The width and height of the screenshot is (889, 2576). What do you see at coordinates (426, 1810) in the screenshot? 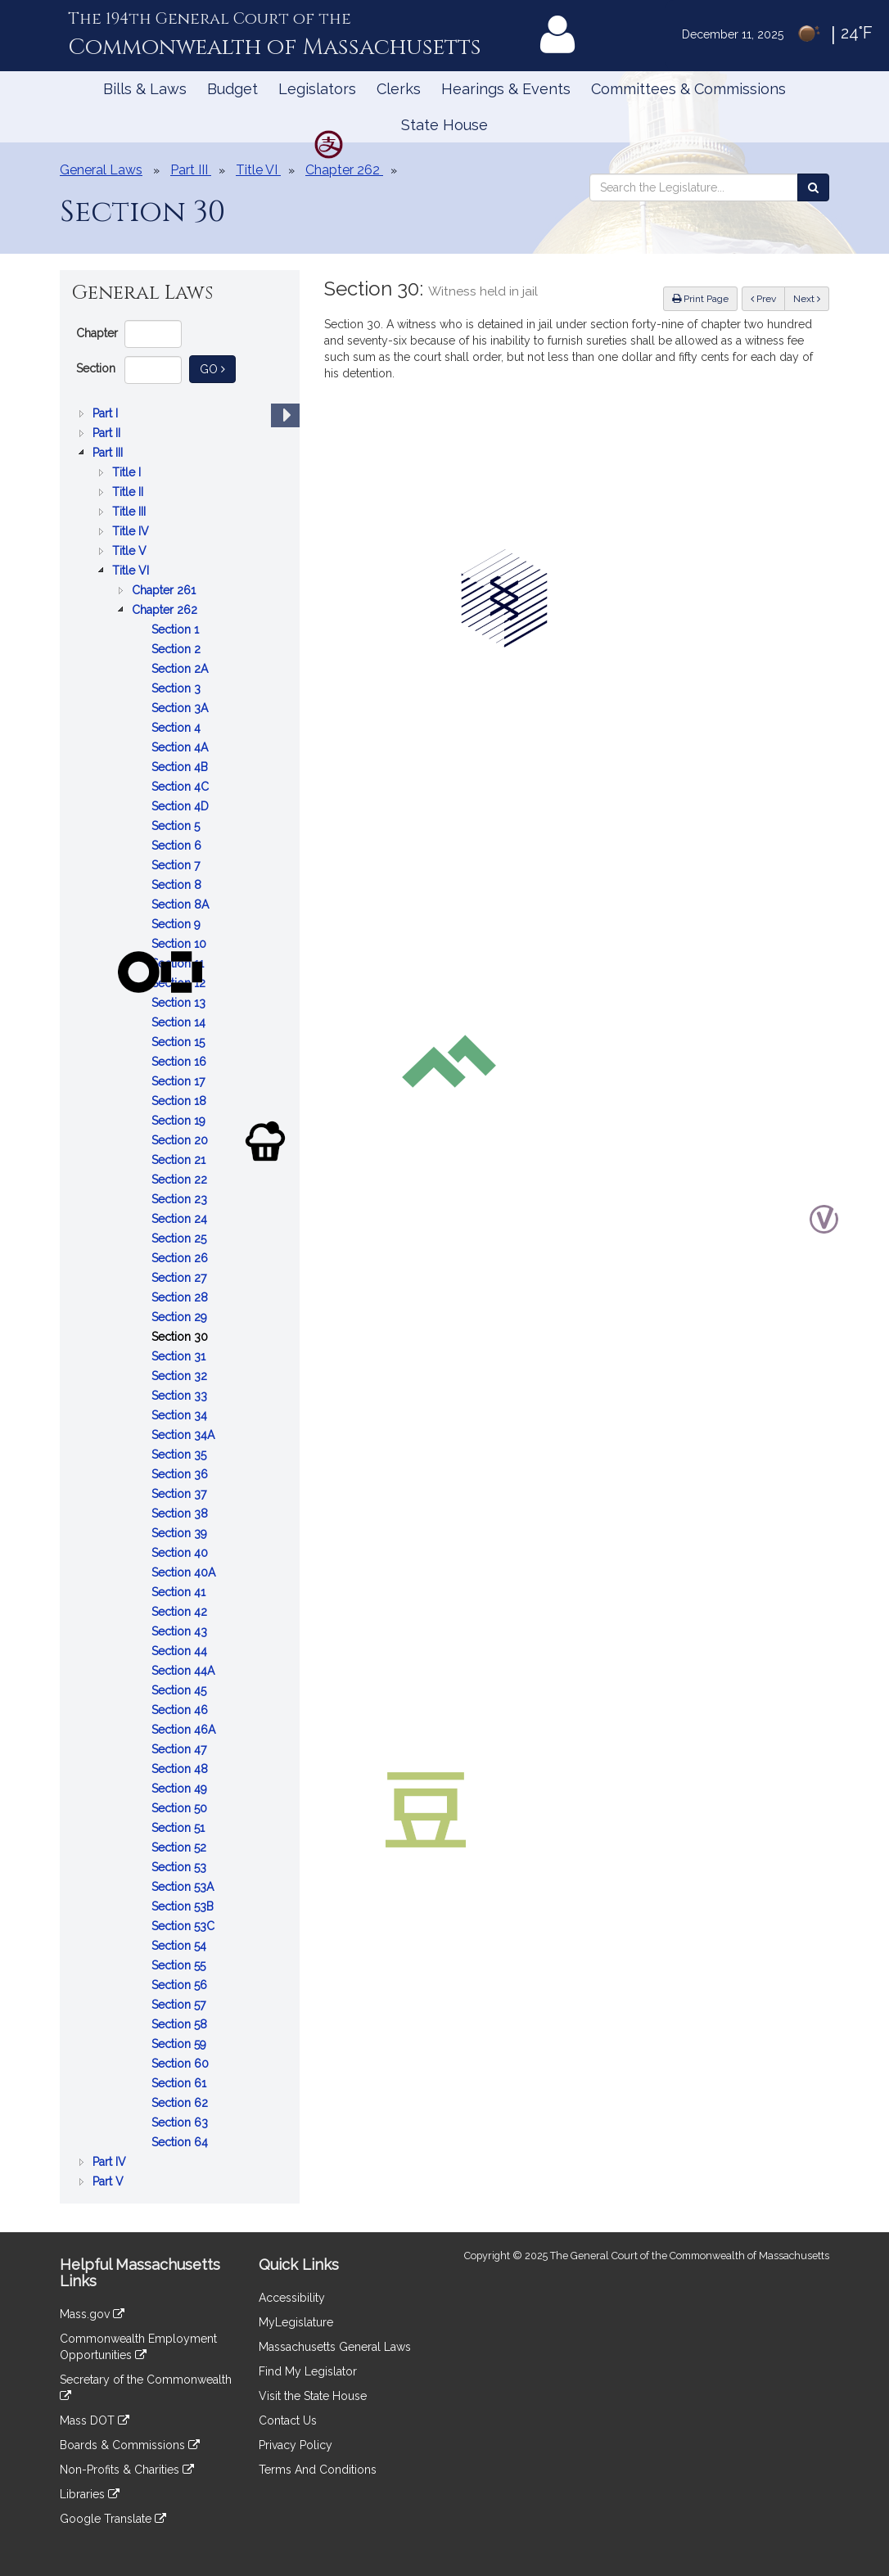
I see `open the Douban app` at bounding box center [426, 1810].